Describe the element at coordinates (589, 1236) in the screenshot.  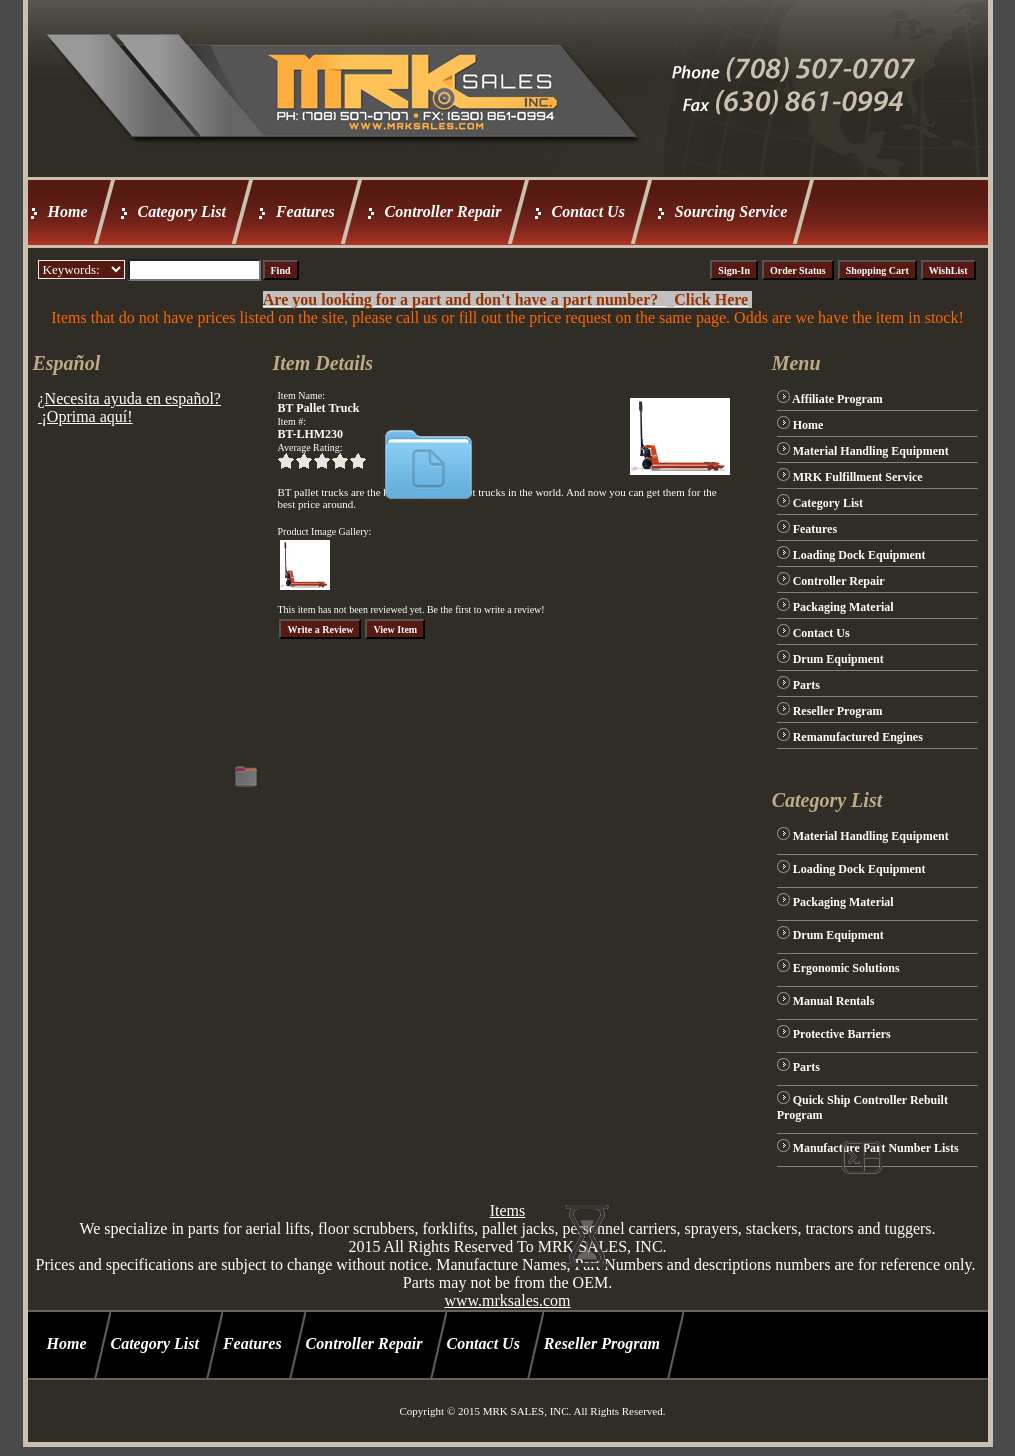
I see `access screen time settings` at that location.